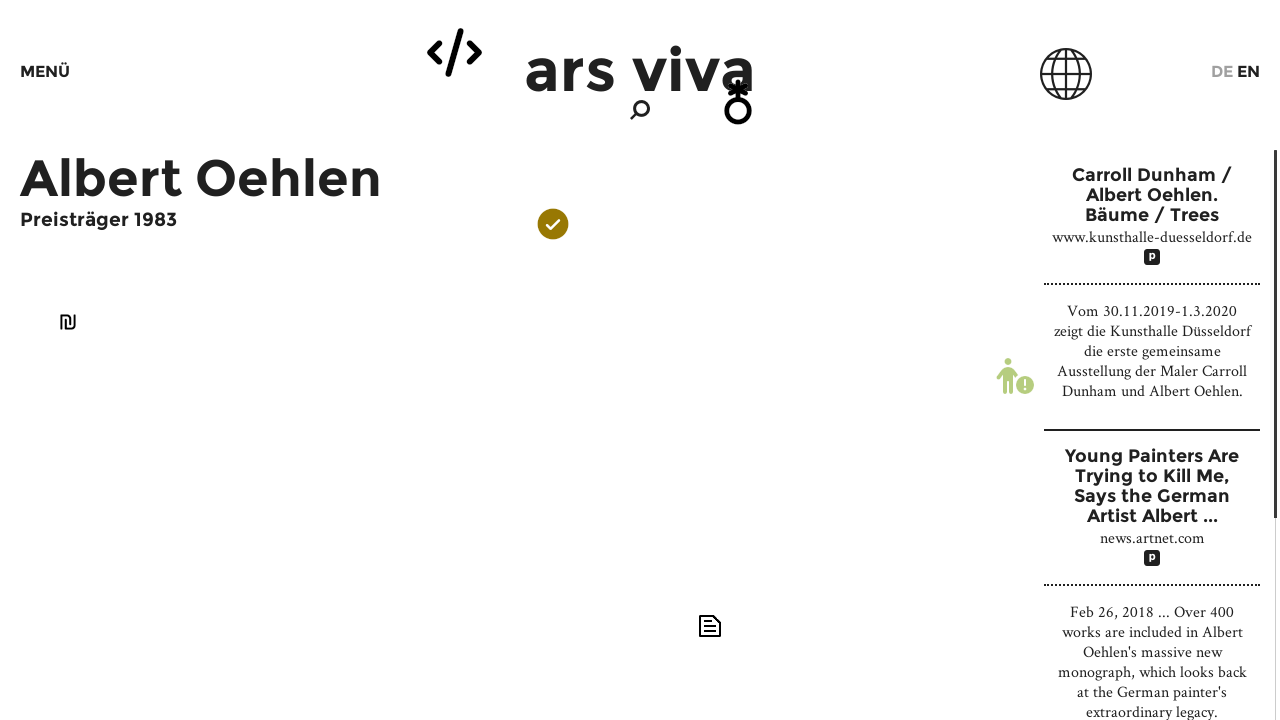  What do you see at coordinates (553, 224) in the screenshot?
I see `indicates a completed or successful action` at bounding box center [553, 224].